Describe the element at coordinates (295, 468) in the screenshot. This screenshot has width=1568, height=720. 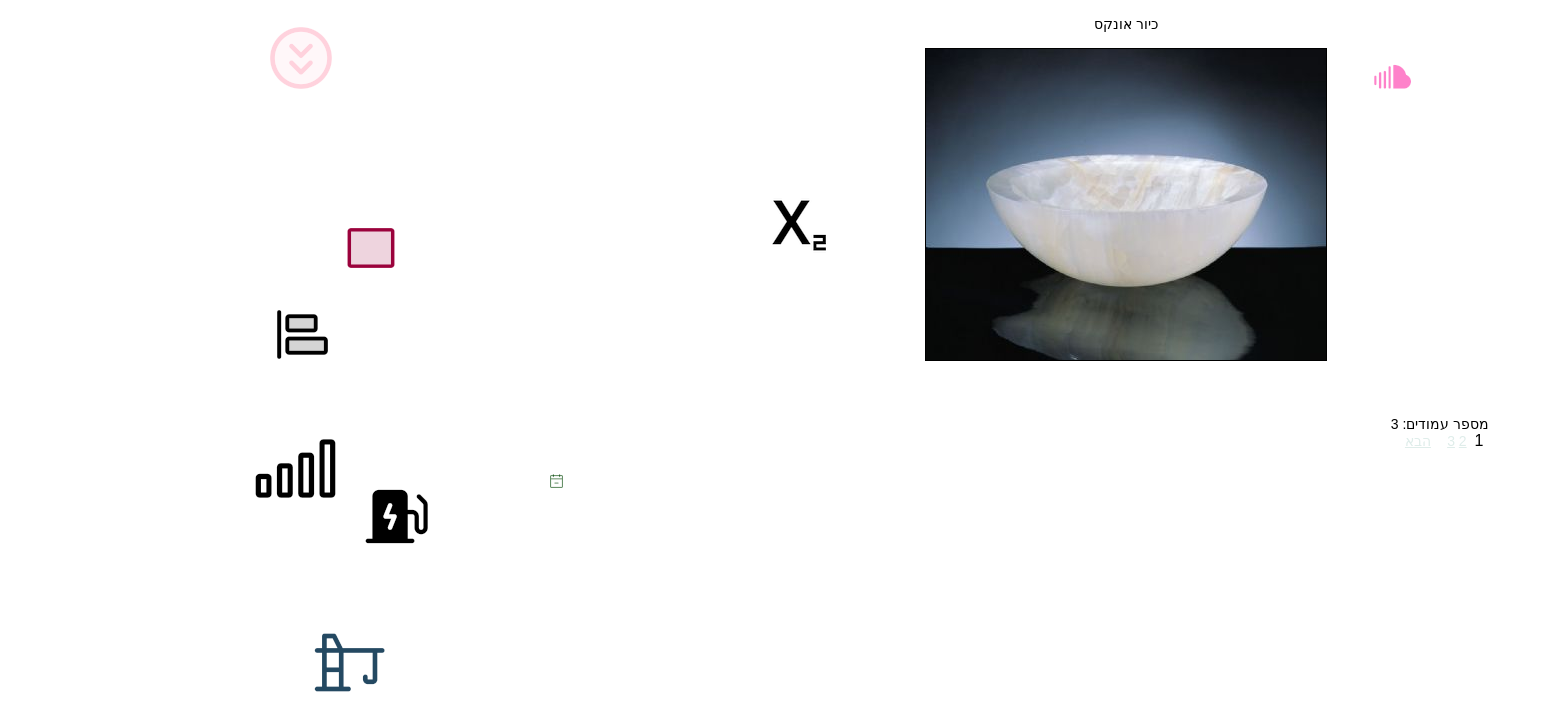
I see `indicates cellular network signal strength` at that location.